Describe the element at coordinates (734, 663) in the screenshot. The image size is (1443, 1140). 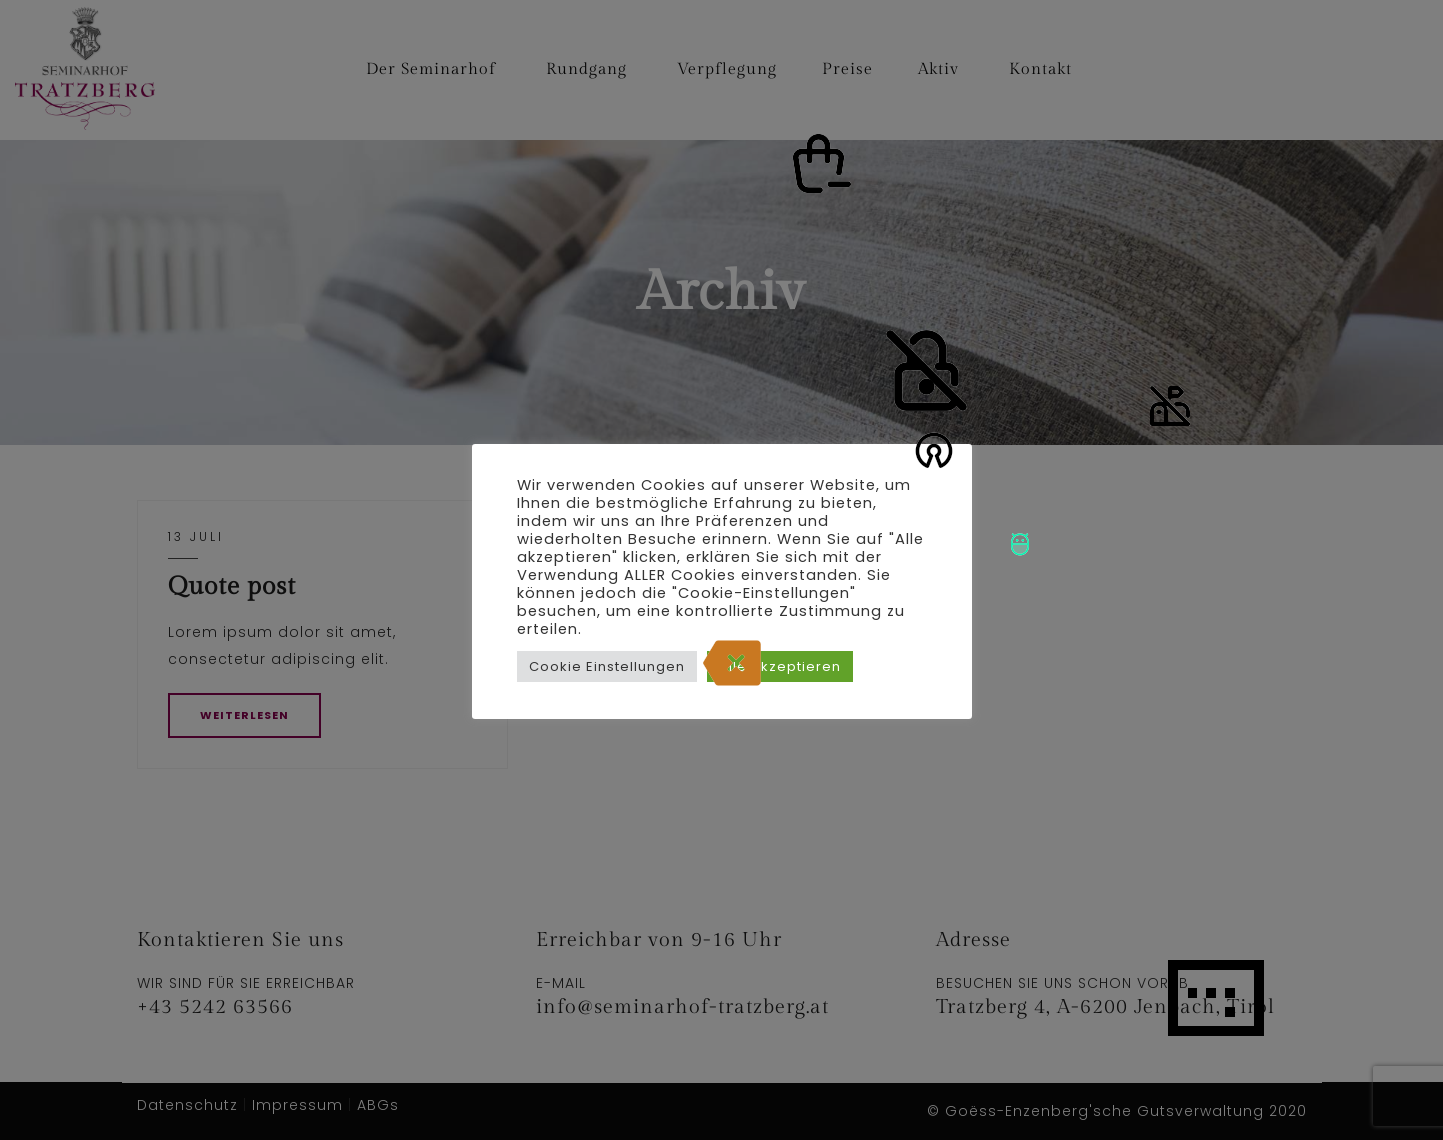
I see `delete the previous character` at that location.